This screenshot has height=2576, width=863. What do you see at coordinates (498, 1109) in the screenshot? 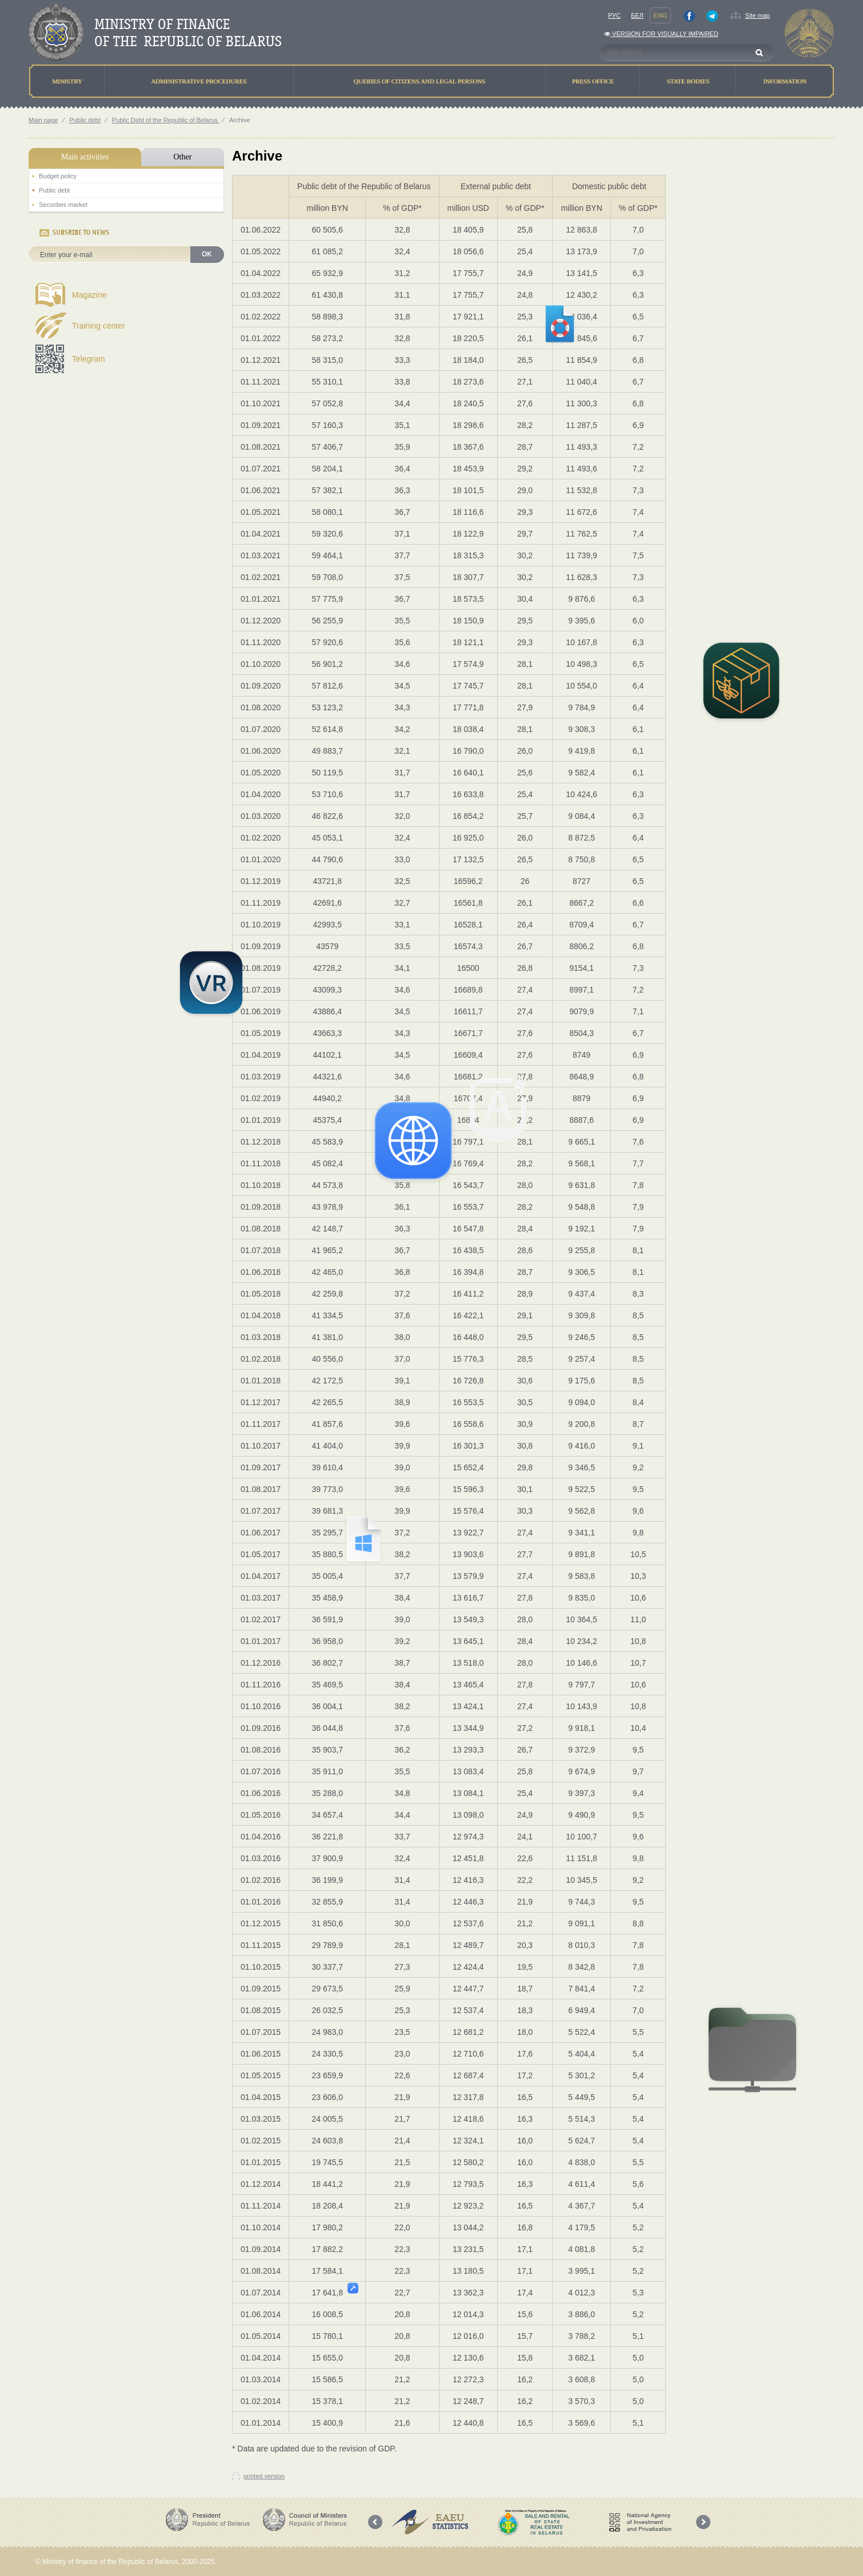
I see `keyboard battery status indicator` at bounding box center [498, 1109].